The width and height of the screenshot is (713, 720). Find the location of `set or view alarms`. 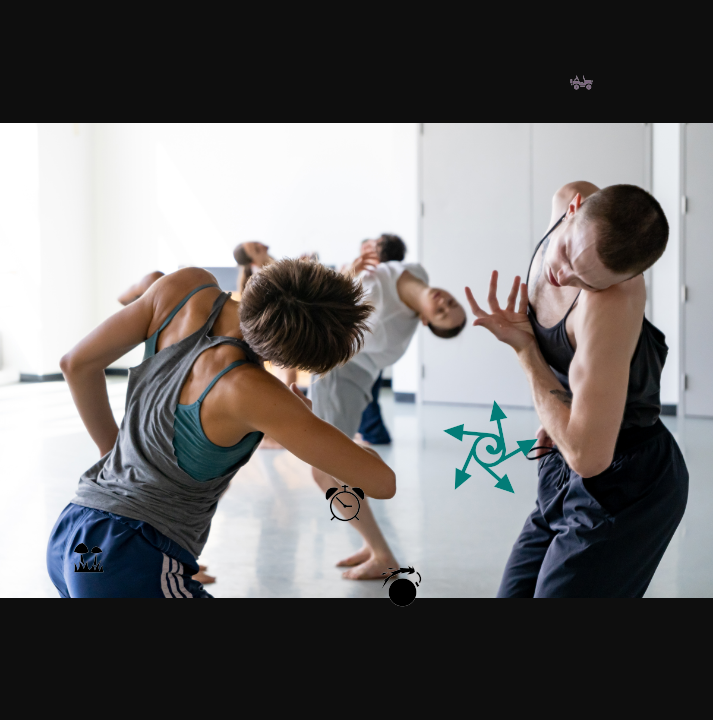

set or view alarms is located at coordinates (345, 503).